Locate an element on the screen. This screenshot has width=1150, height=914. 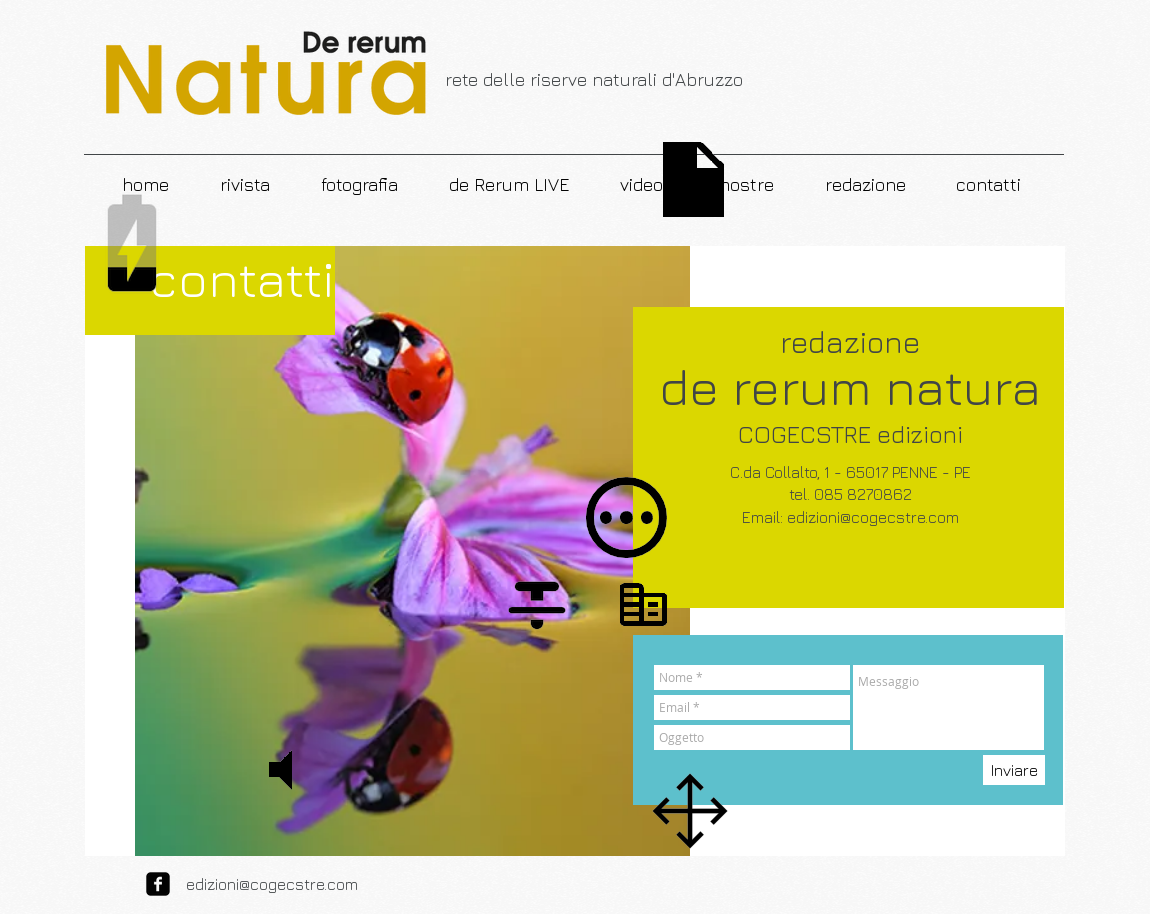
move or reposition an element is located at coordinates (690, 811).